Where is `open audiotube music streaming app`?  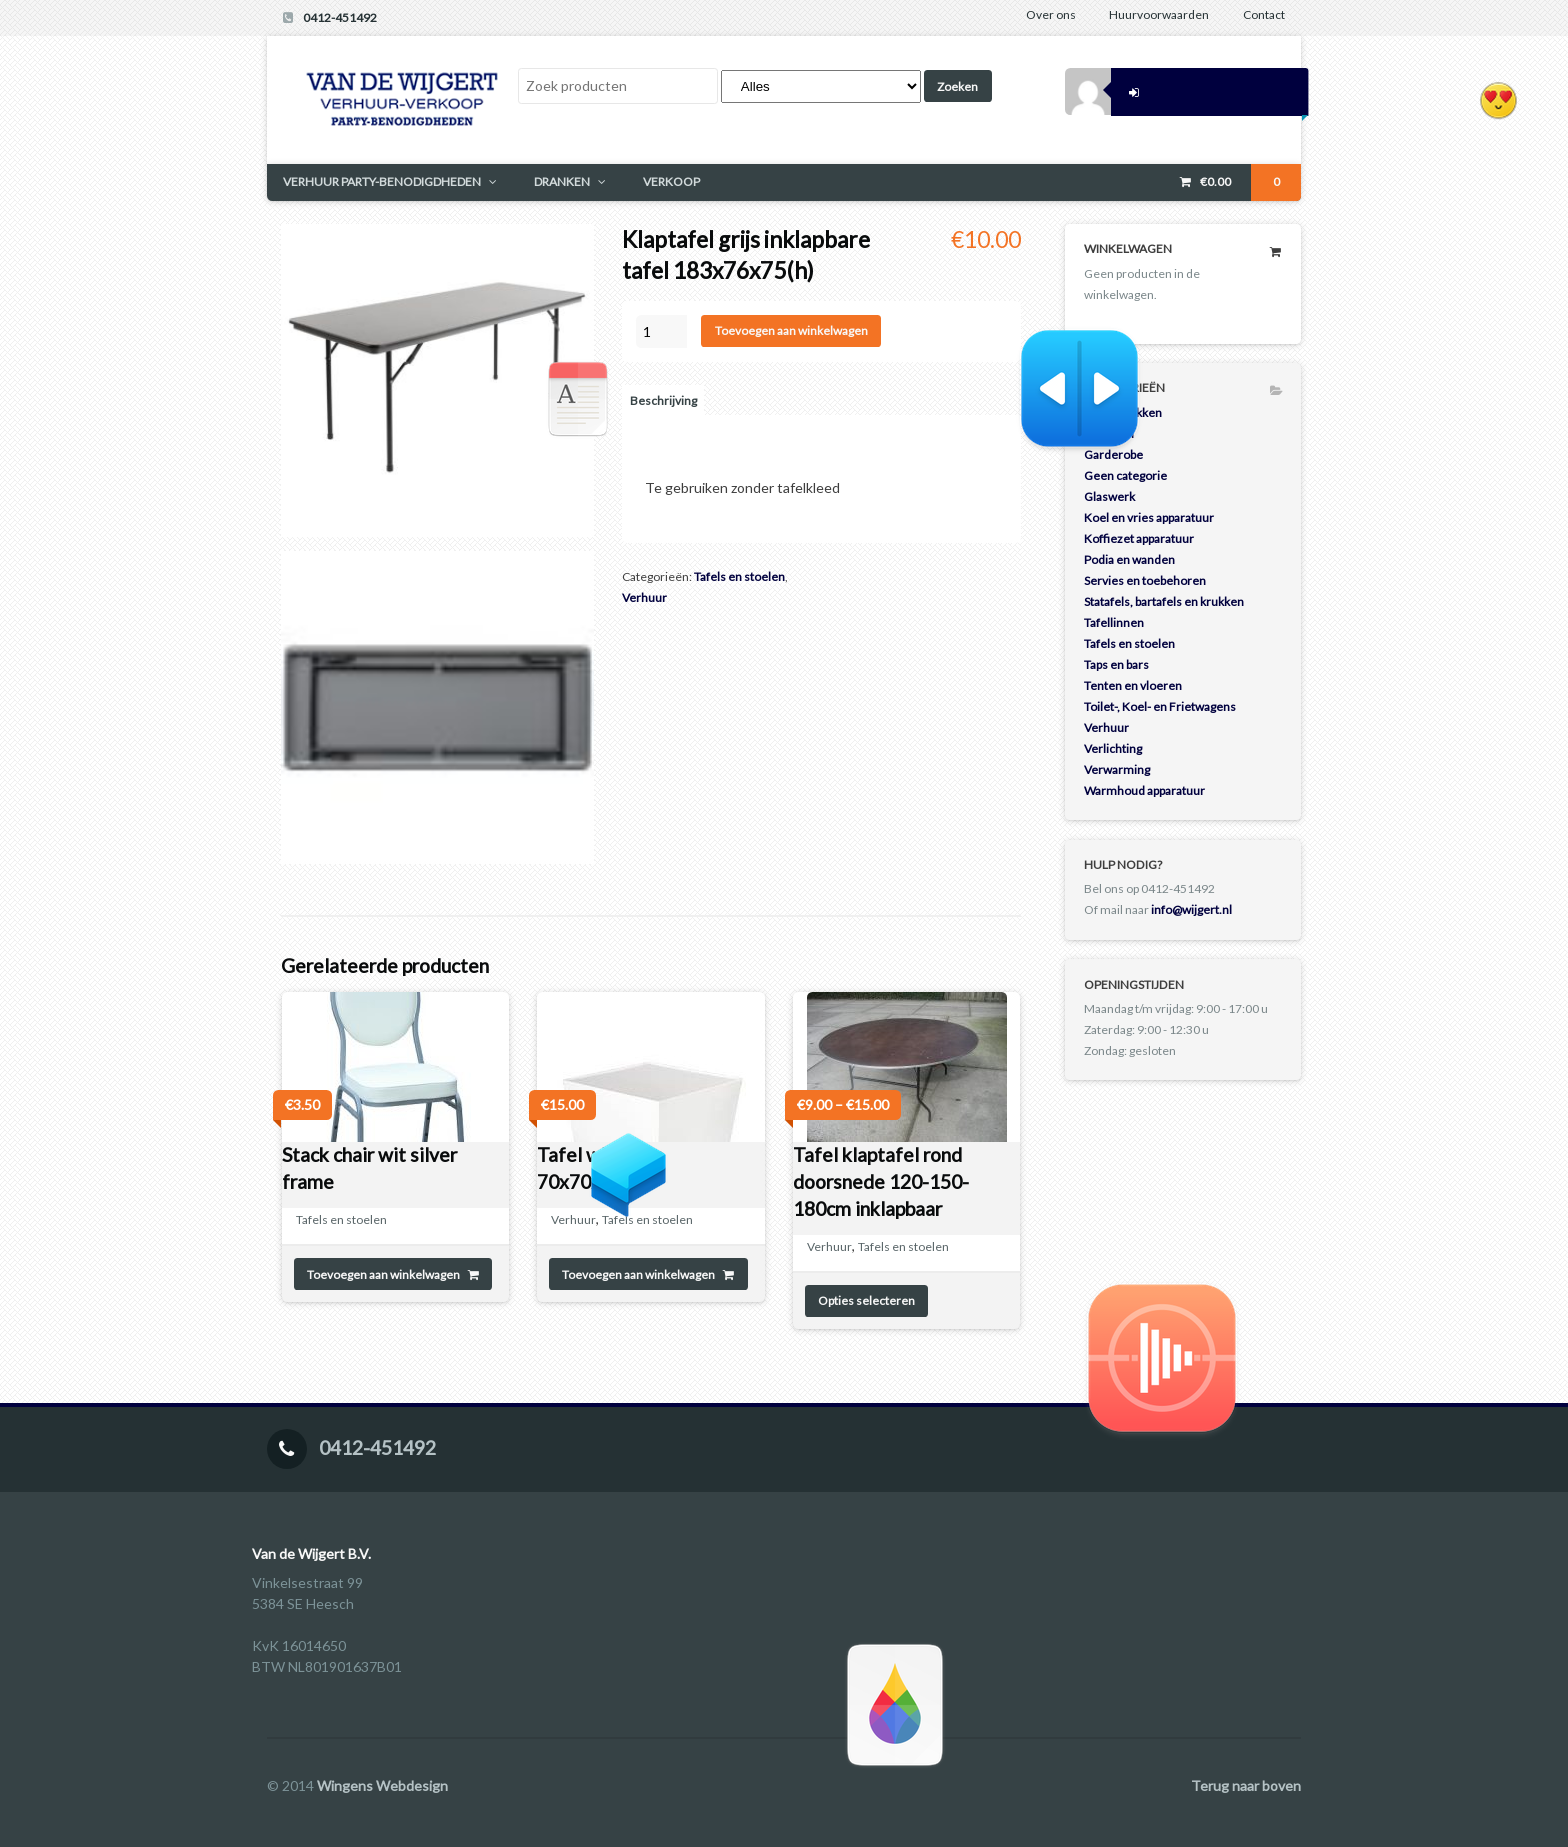
open audiotube music streaming app is located at coordinates (1162, 1358).